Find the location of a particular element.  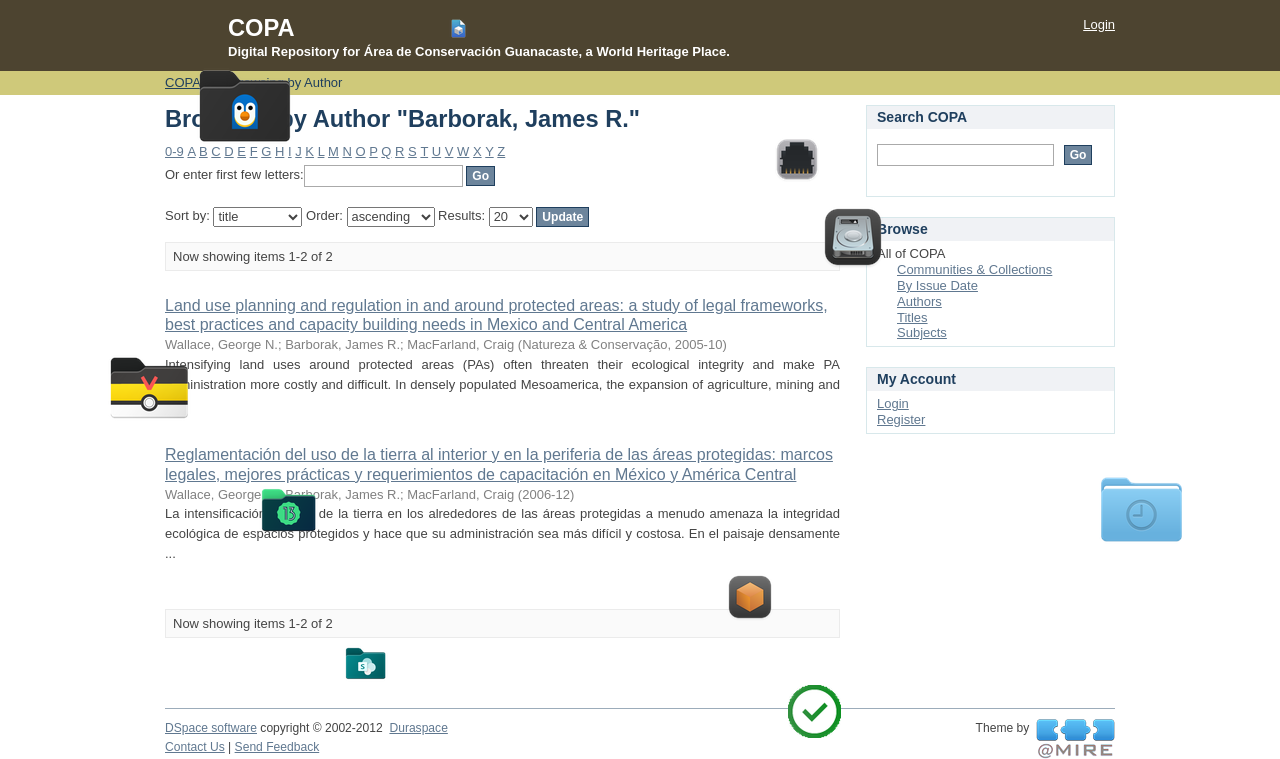

open bauh package manager is located at coordinates (750, 597).